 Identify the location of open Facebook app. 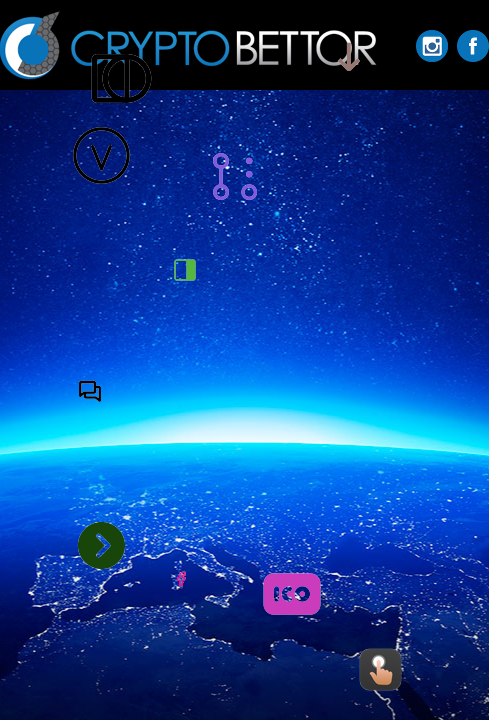
(181, 579).